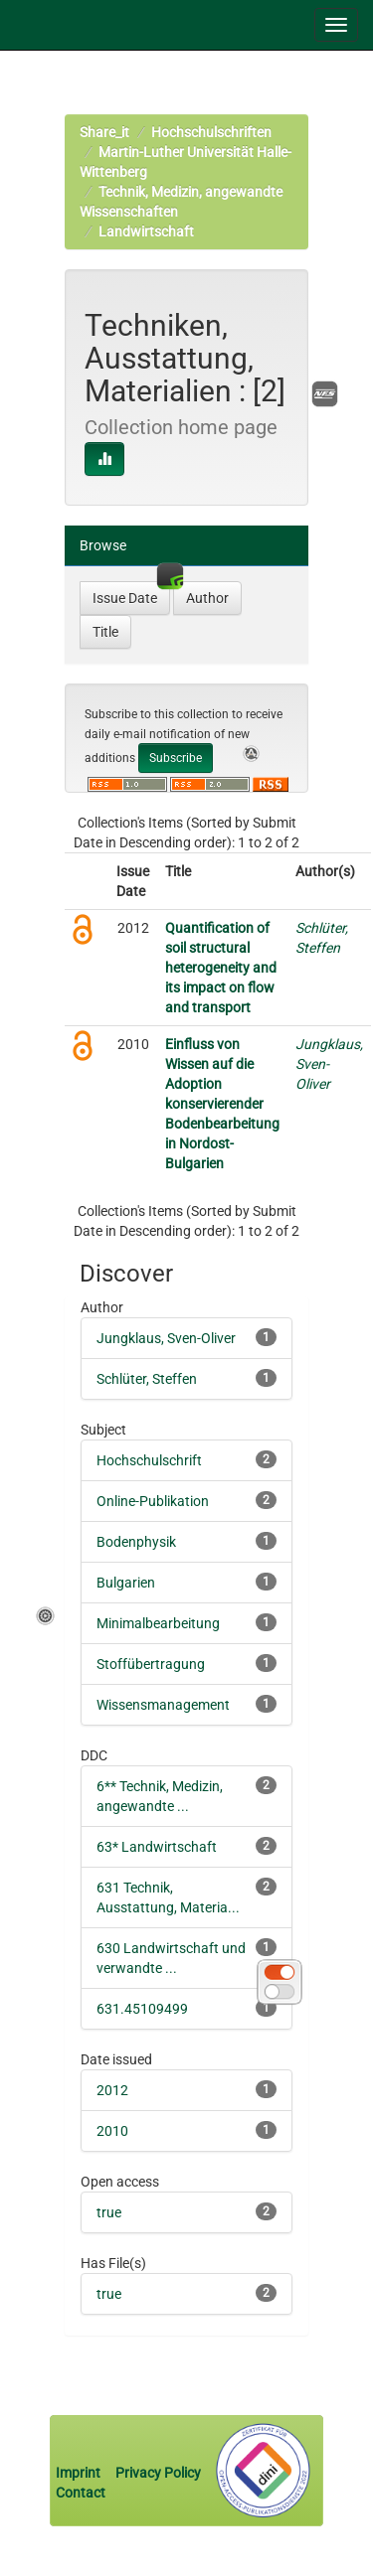 This screenshot has height=2576, width=373. What do you see at coordinates (324, 393) in the screenshot?
I see `launch need for speed underground 2 game` at bounding box center [324, 393].